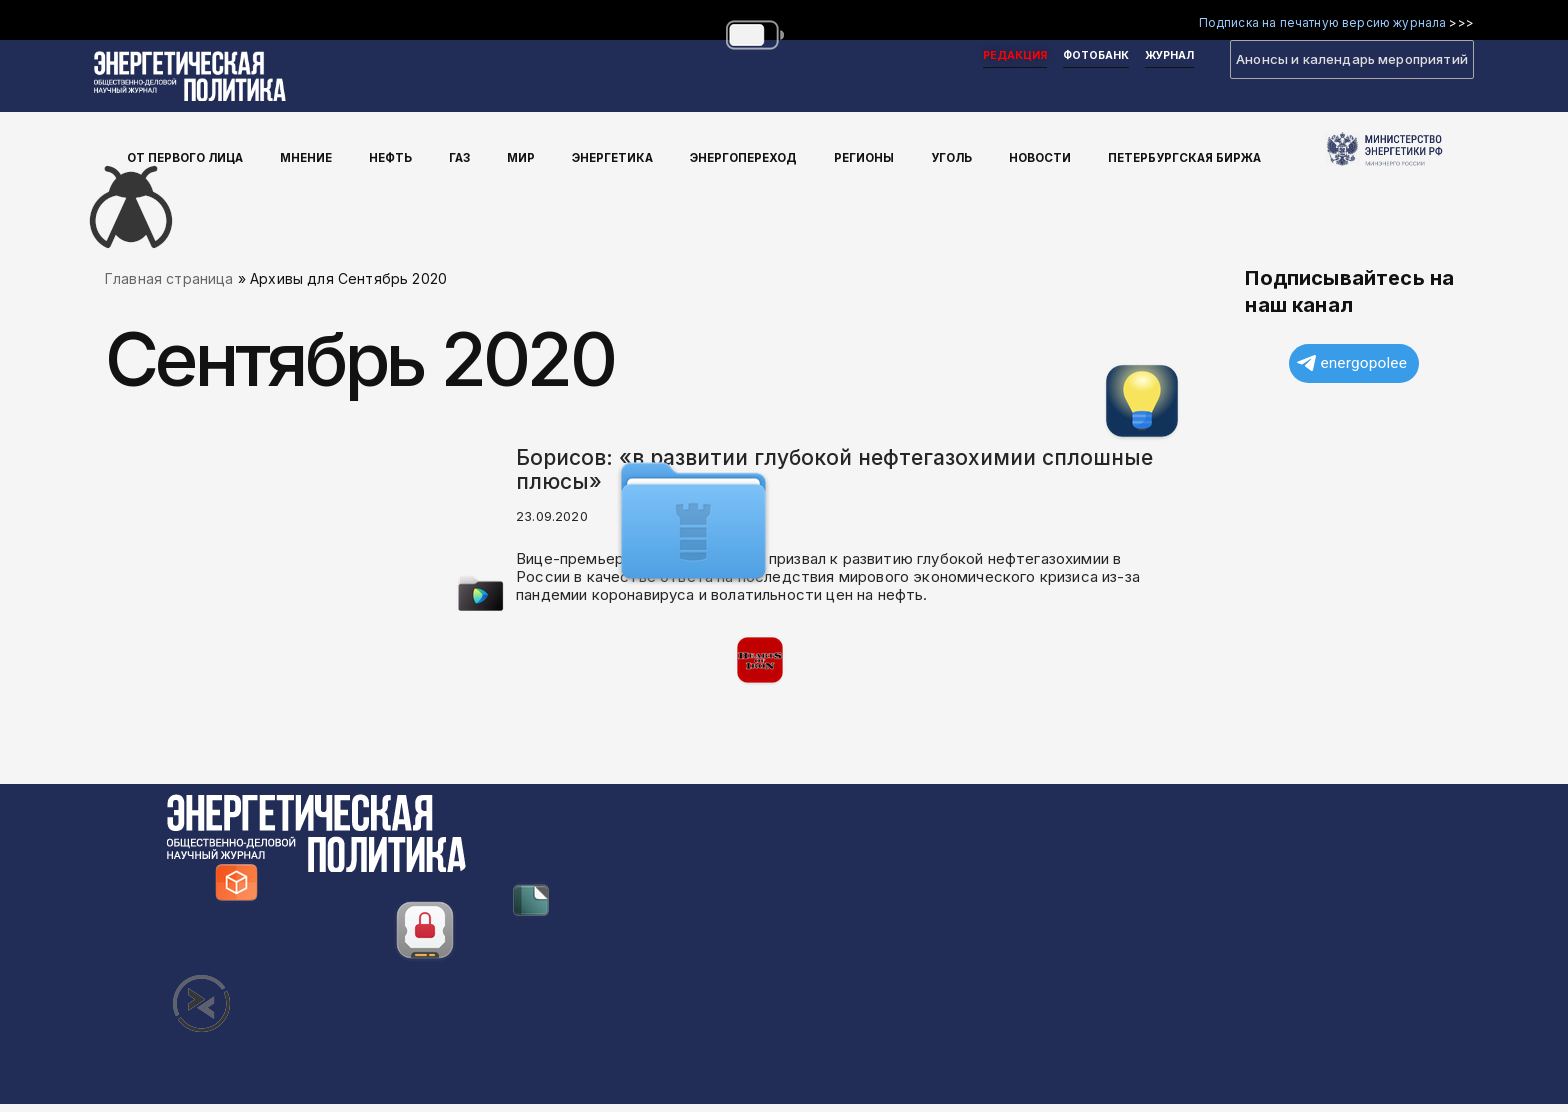 Image resolution: width=1568 pixels, height=1112 pixels. I want to click on open Intego security software folder, so click(693, 520).